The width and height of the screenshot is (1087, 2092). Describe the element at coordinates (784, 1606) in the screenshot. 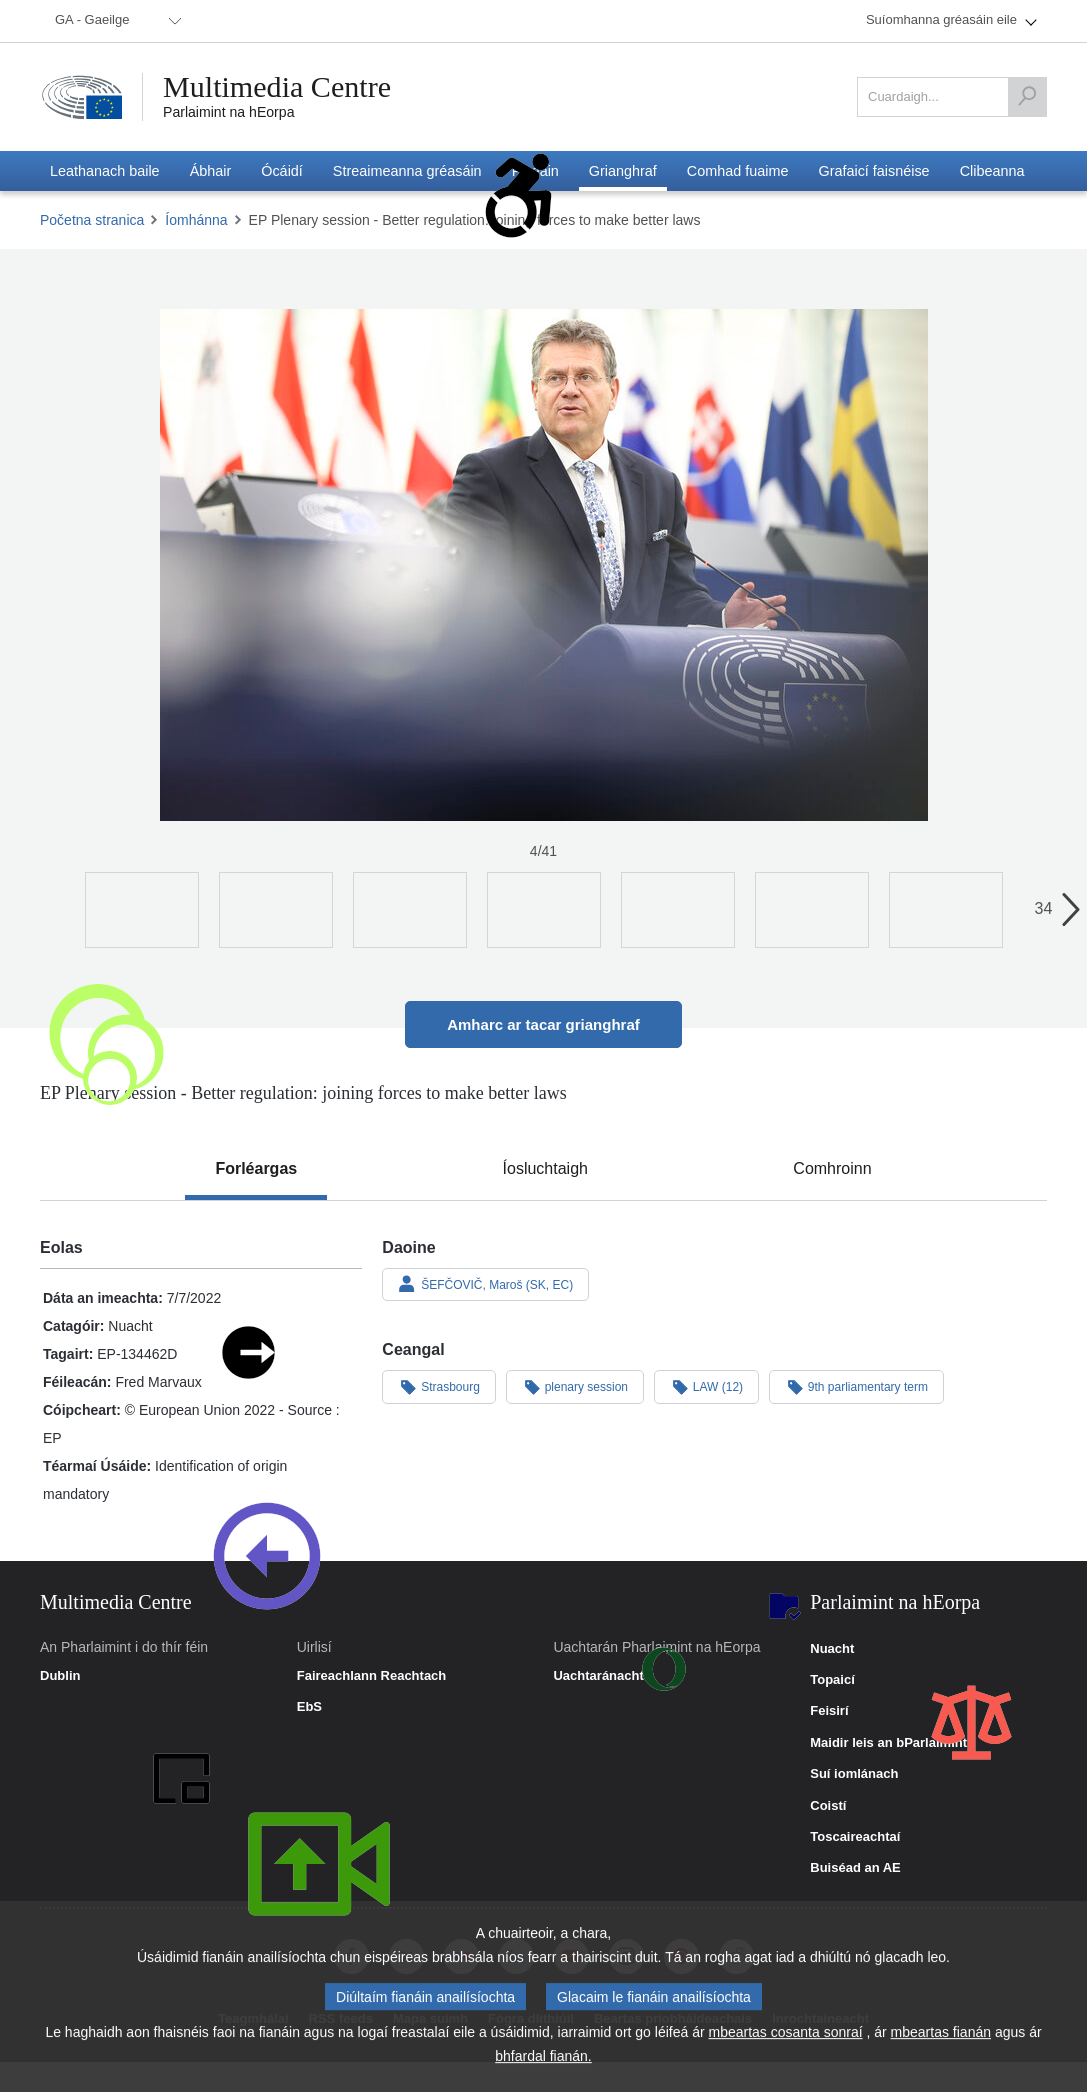

I see `folder verified or approved` at that location.